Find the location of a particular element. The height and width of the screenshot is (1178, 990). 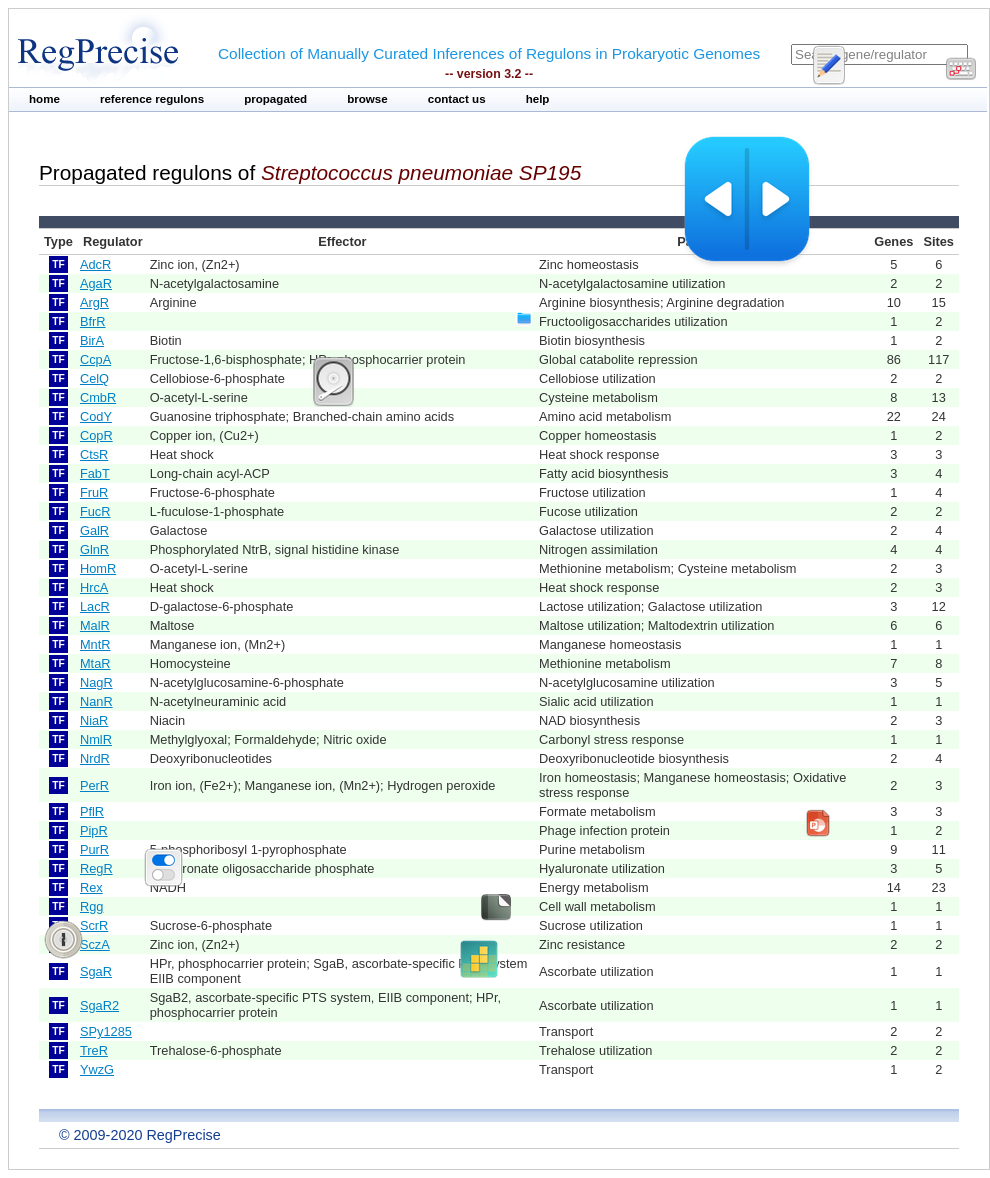

xfce panel separator settings is located at coordinates (747, 199).